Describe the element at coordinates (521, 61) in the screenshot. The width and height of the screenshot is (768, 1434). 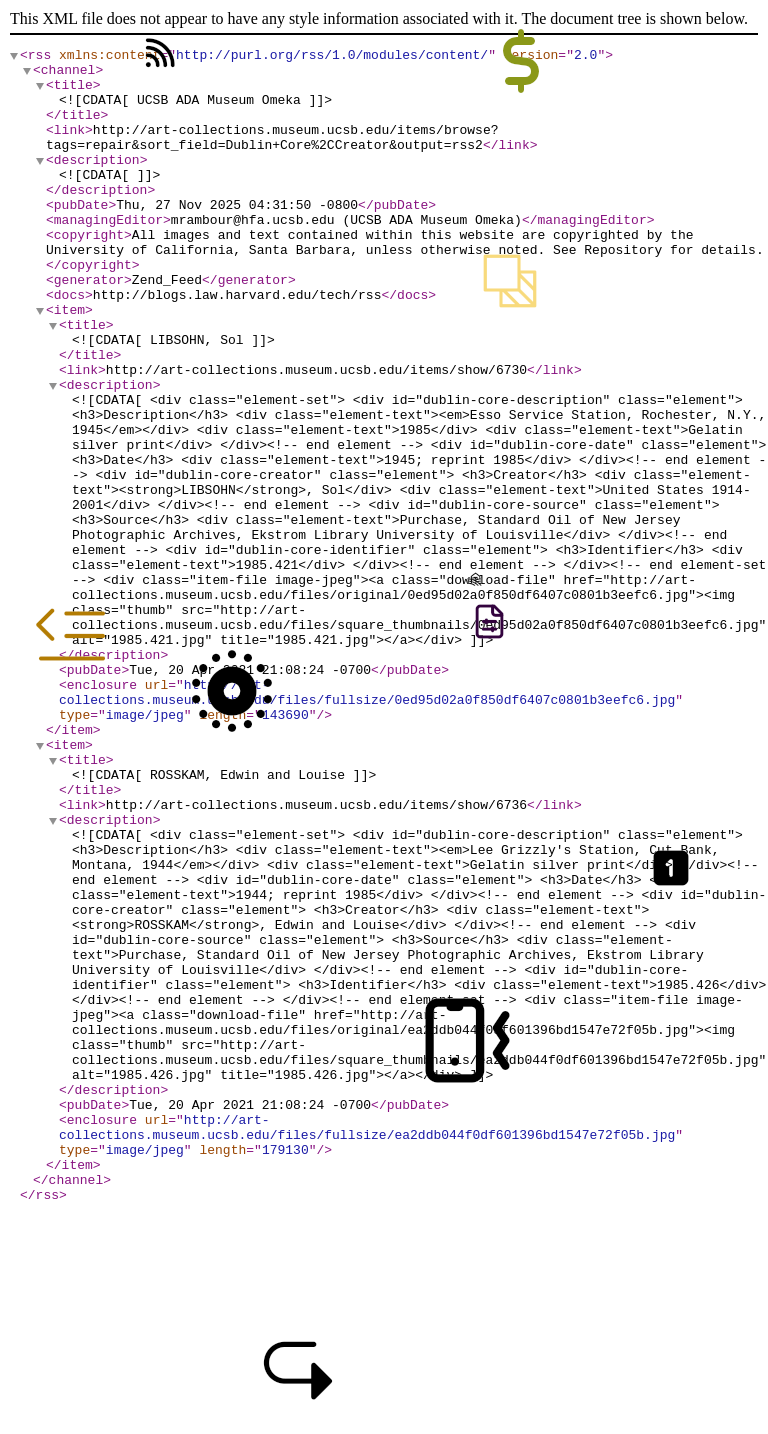
I see `view pricing or payment options` at that location.